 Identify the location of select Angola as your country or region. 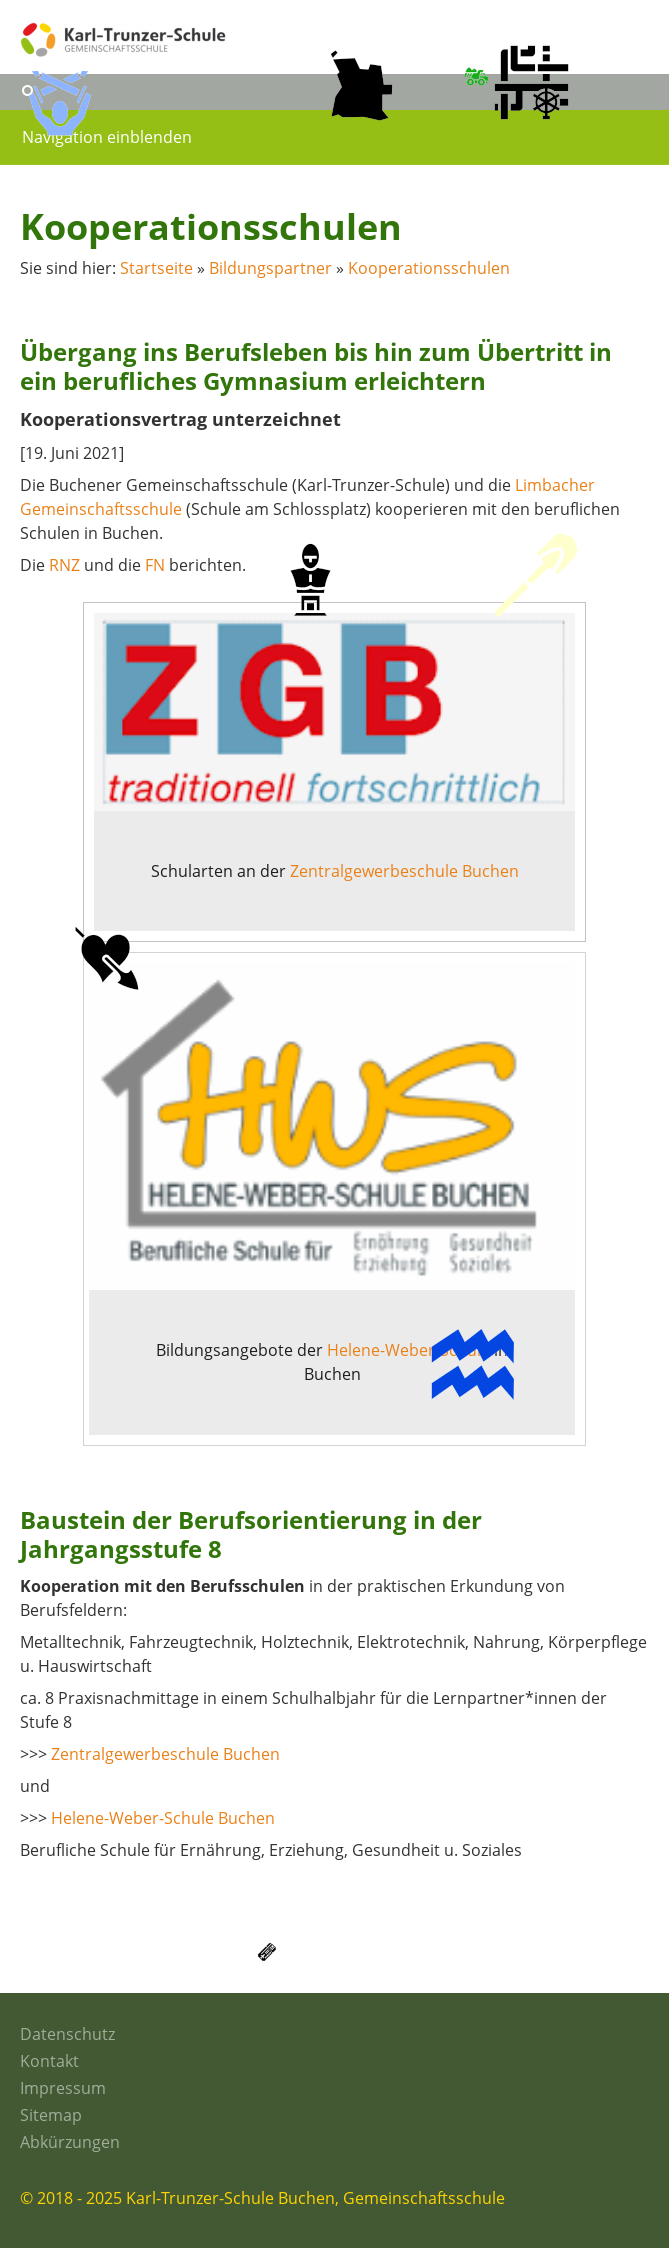
(361, 85).